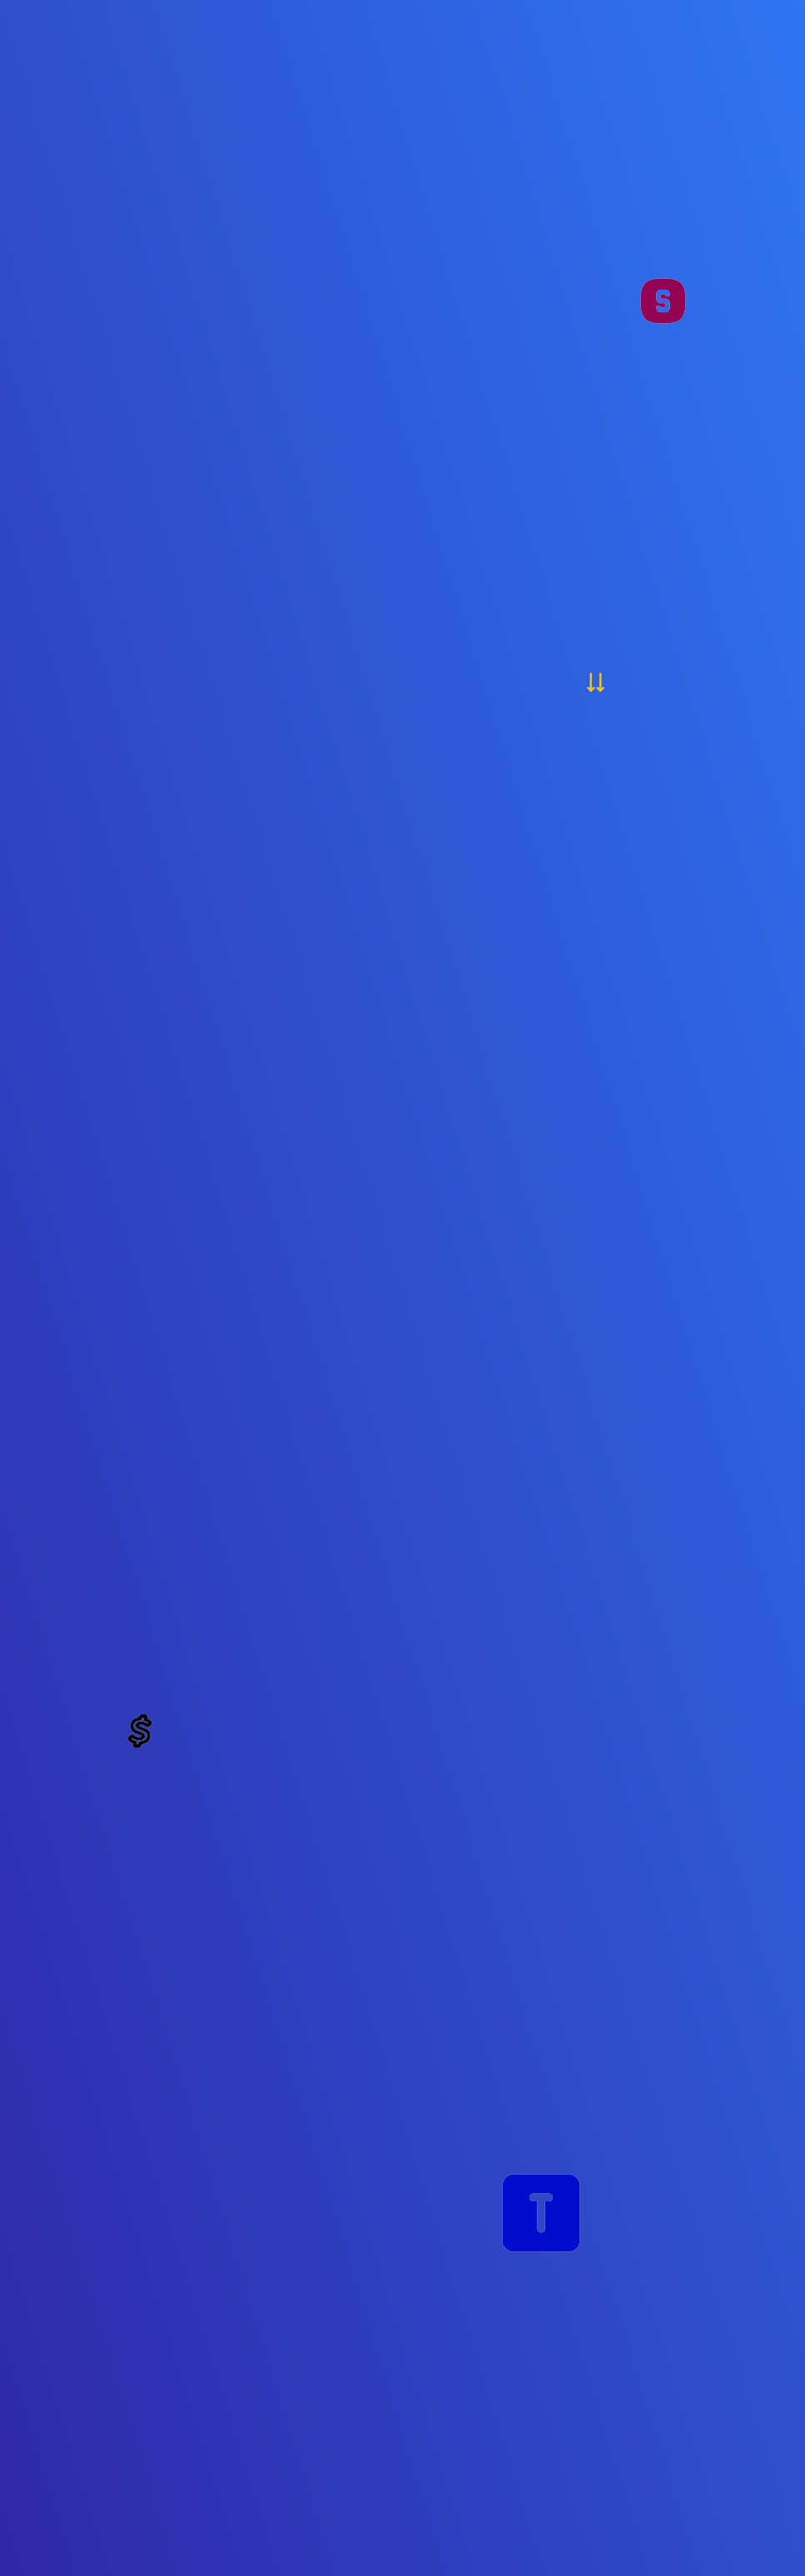 The image size is (805, 2576). Describe the element at coordinates (140, 1731) in the screenshot. I see `open Cash App` at that location.